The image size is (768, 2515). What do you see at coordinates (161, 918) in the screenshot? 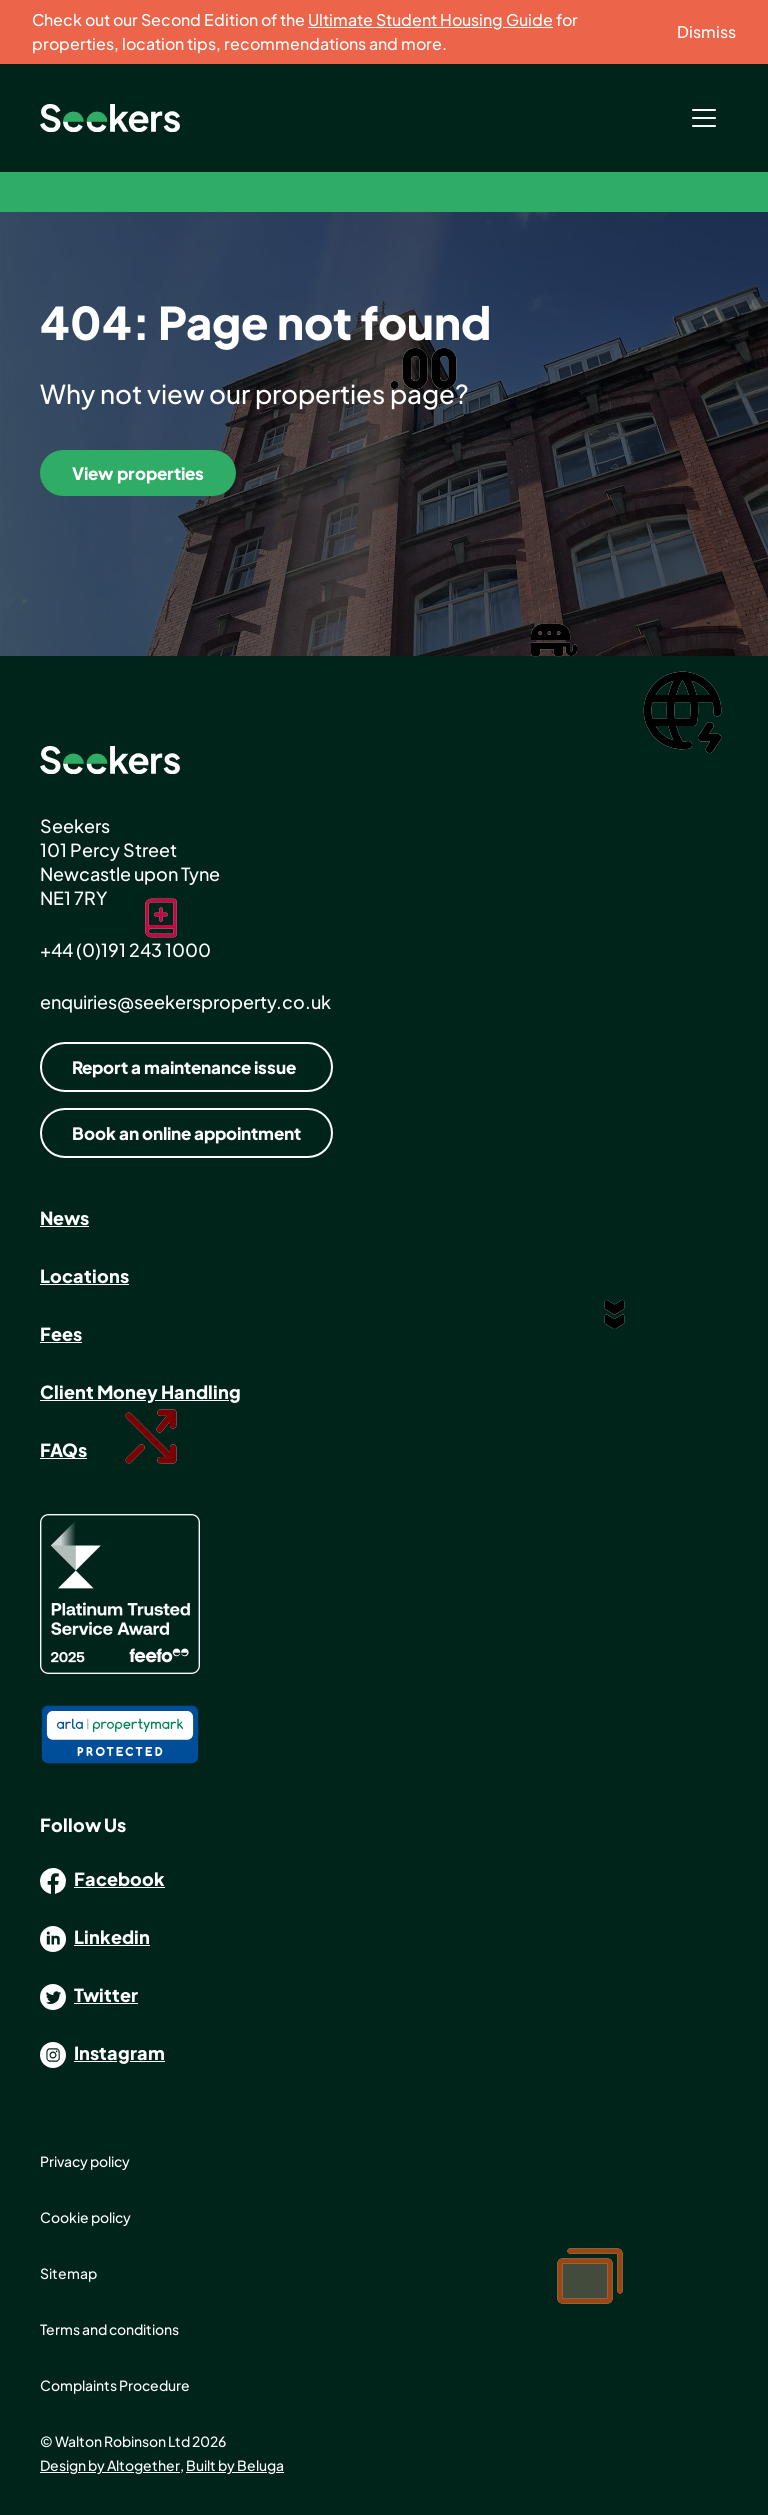
I see `add a new book to your library` at bounding box center [161, 918].